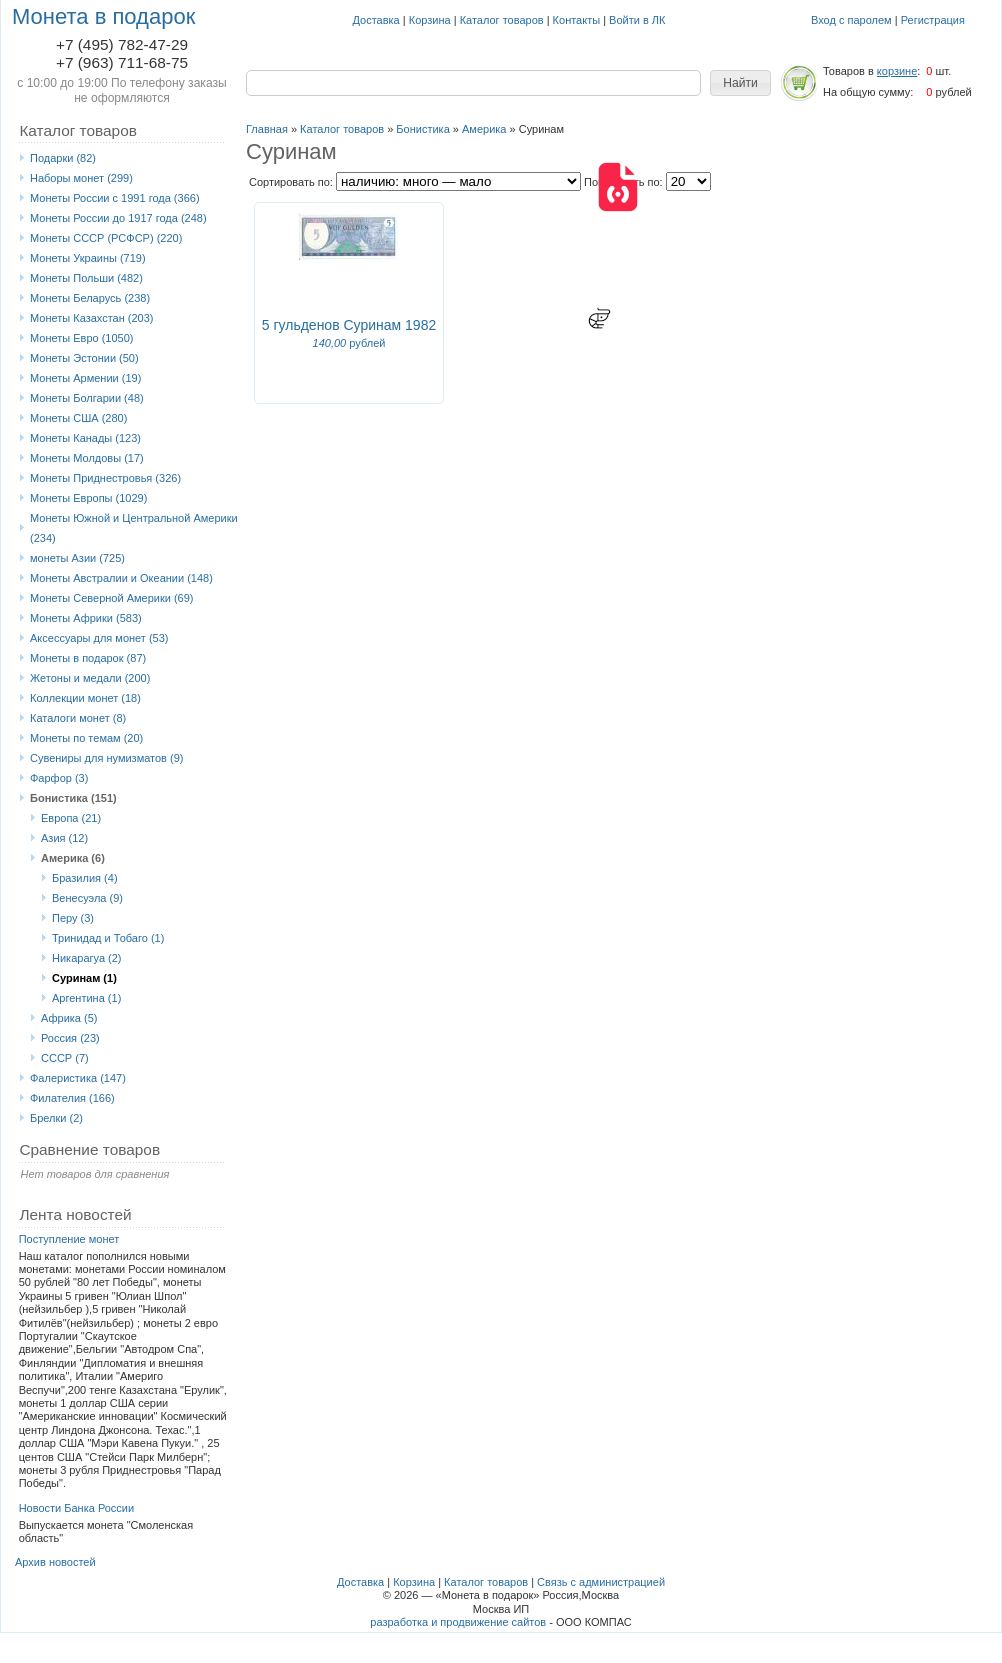 This screenshot has width=1002, height=1663. What do you see at coordinates (618, 187) in the screenshot?
I see `access audio or media file` at bounding box center [618, 187].